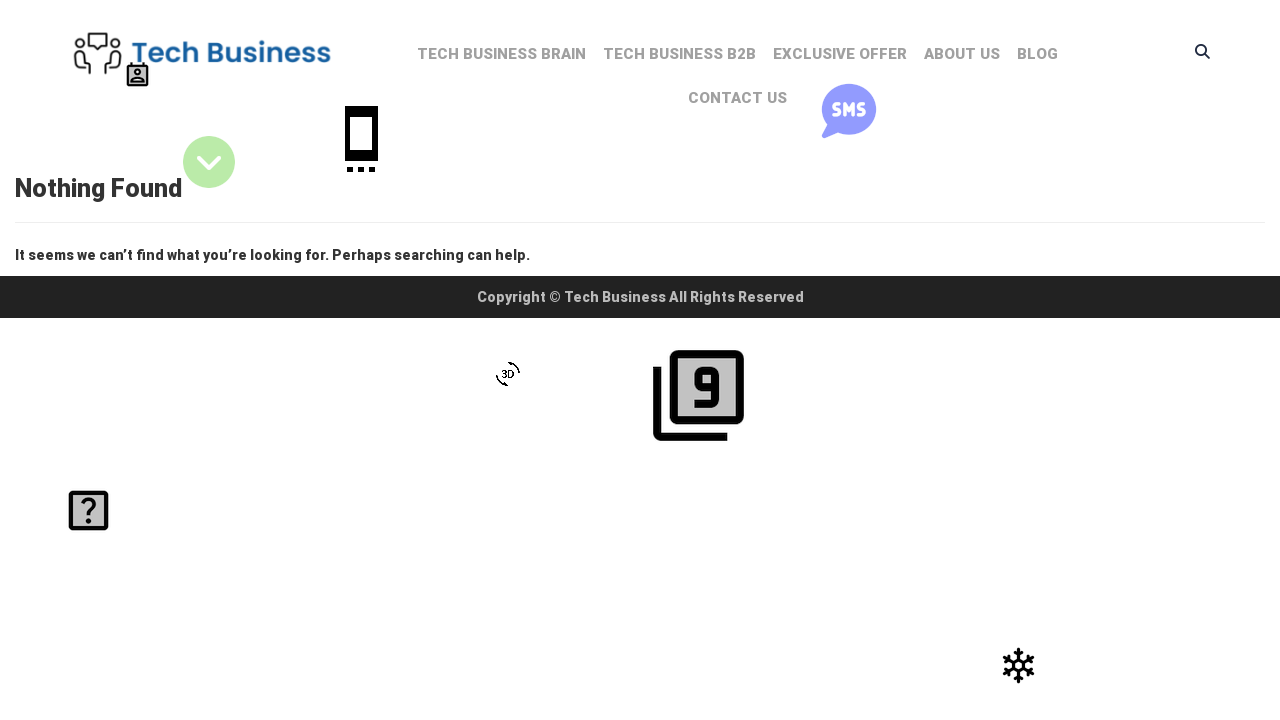  Describe the element at coordinates (698, 395) in the screenshot. I see `indicates 9 items in a stack or collection` at that location.